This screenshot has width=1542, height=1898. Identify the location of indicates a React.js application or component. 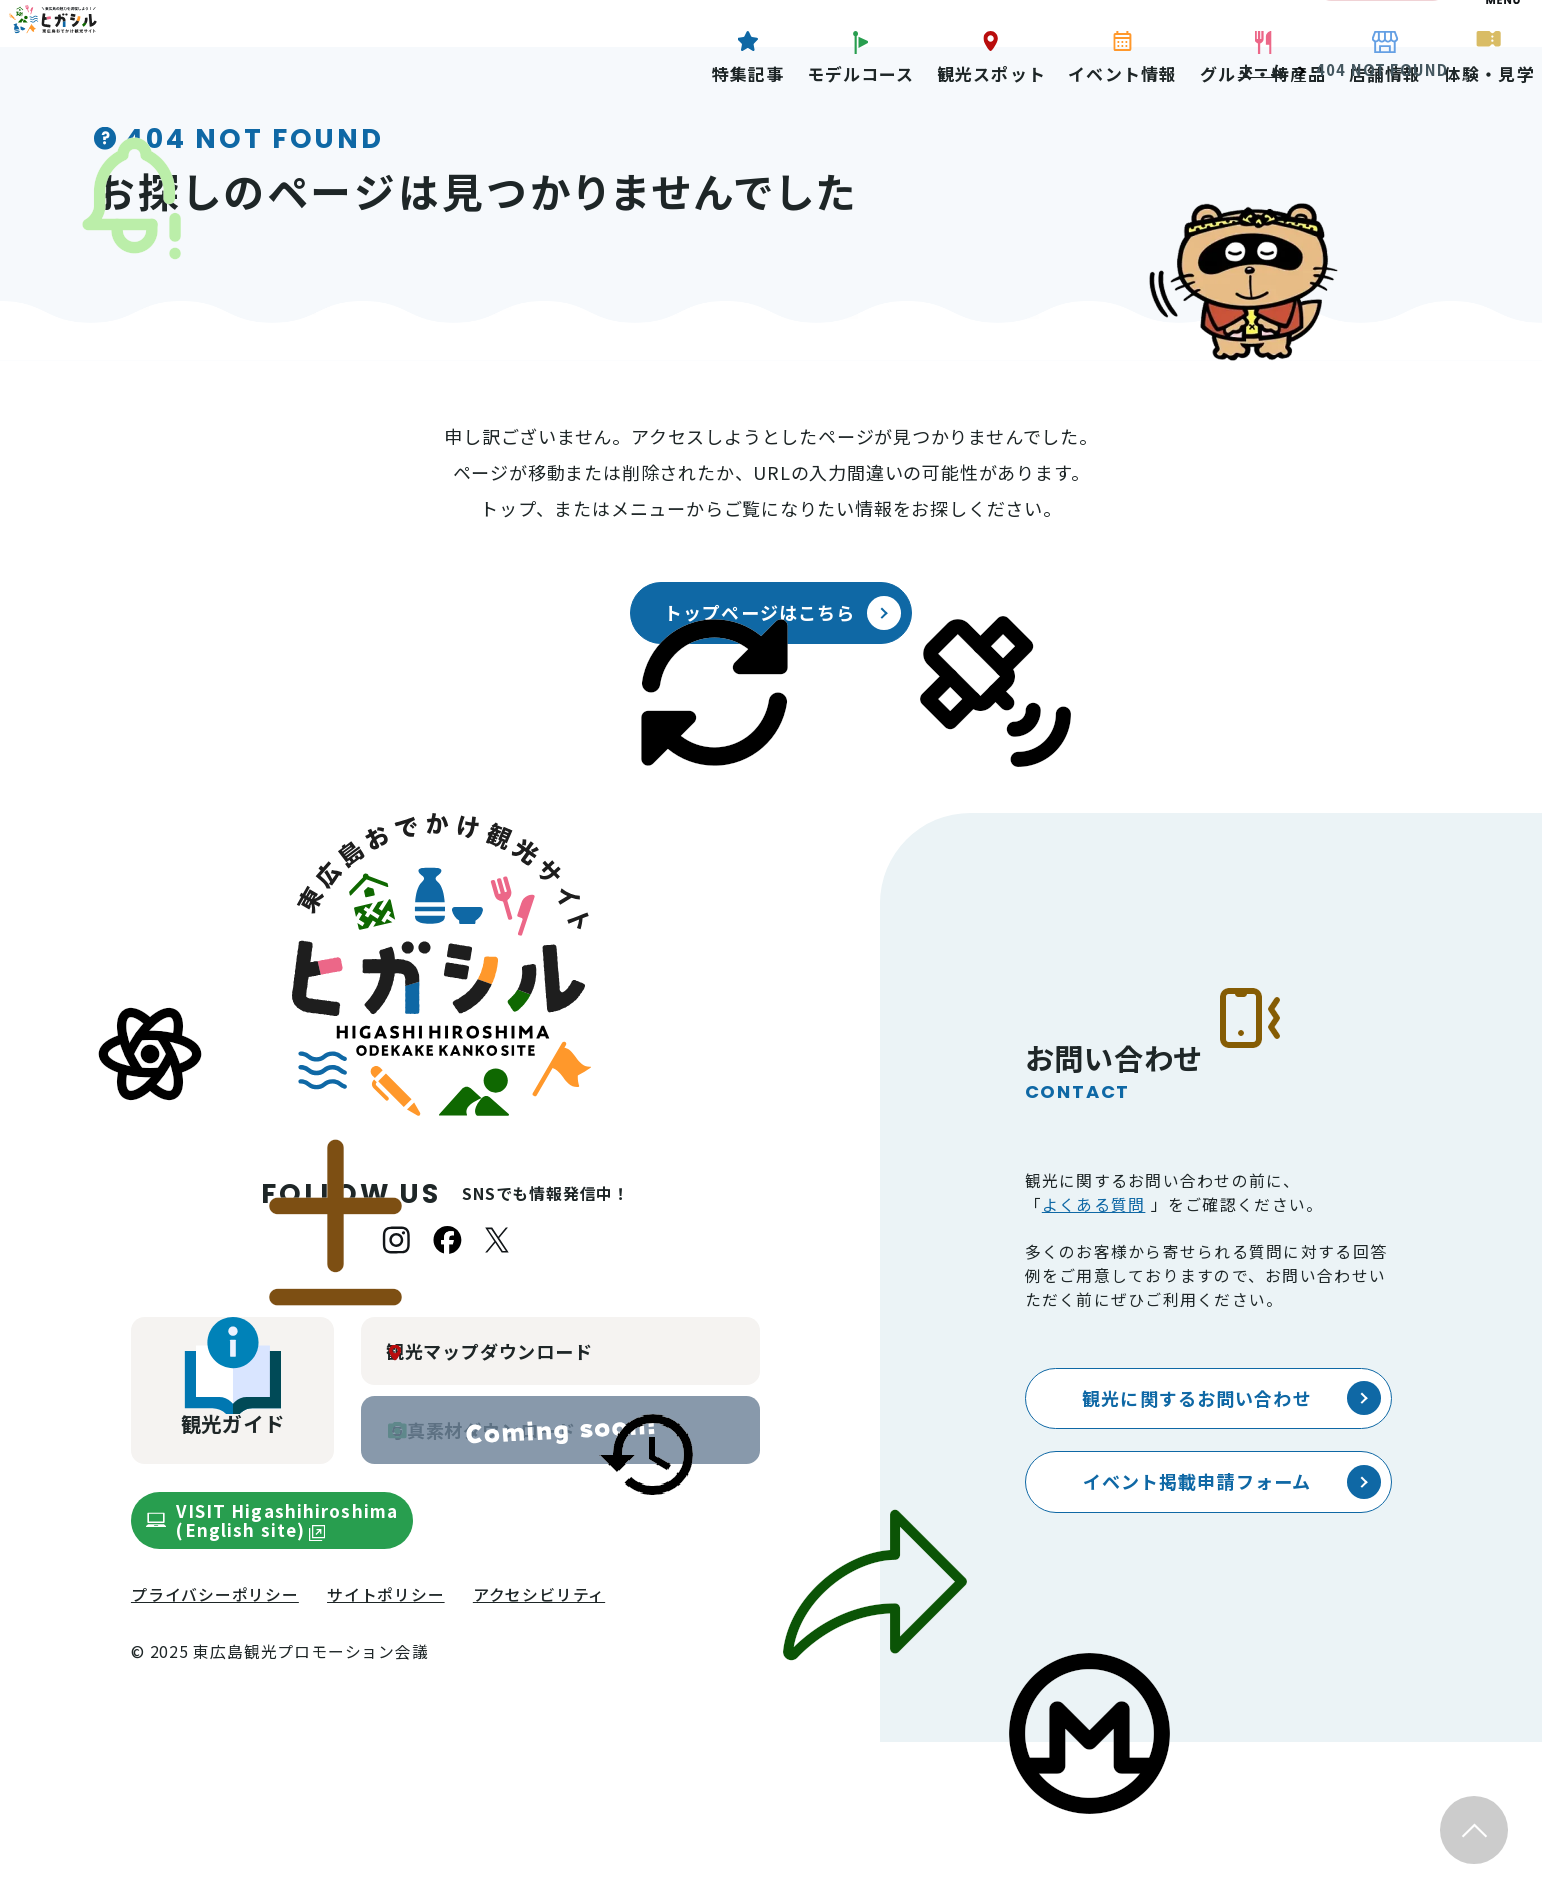
(150, 1054).